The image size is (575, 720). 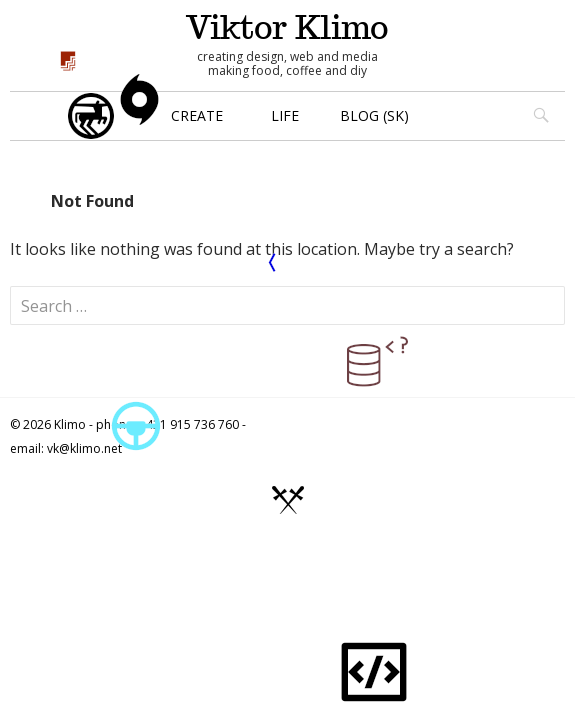 I want to click on launch Origin gaming client, so click(x=139, y=99).